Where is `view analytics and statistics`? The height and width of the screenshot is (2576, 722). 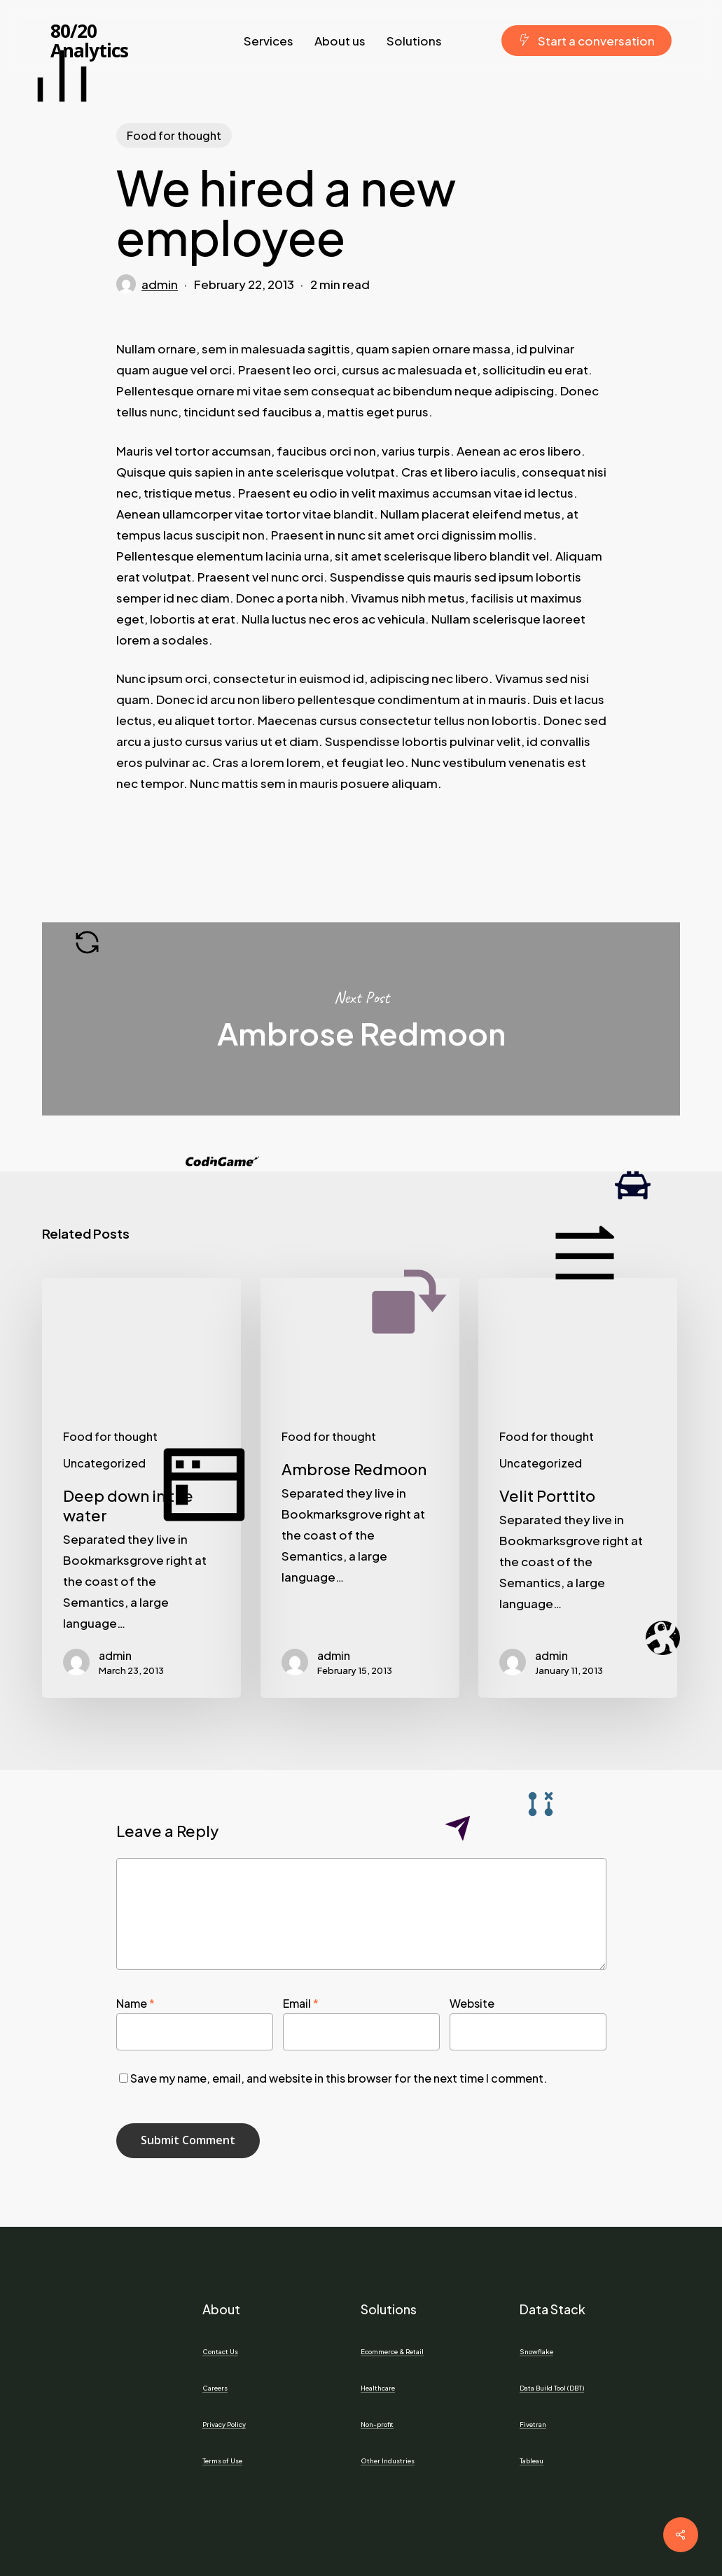 view analytics and statistics is located at coordinates (62, 77).